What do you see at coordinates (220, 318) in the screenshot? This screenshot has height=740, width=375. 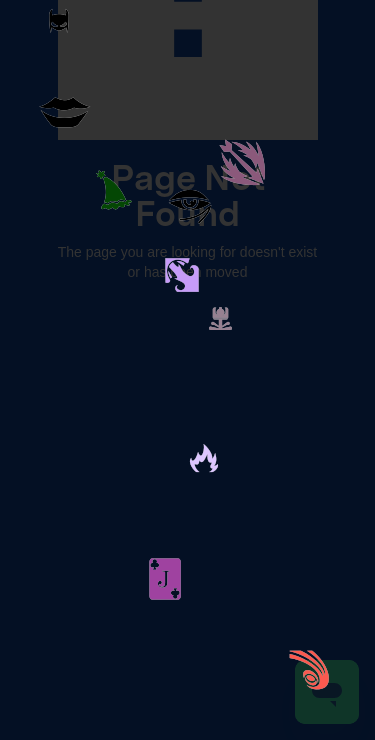 I see `access meditation or mindfulness features` at bounding box center [220, 318].